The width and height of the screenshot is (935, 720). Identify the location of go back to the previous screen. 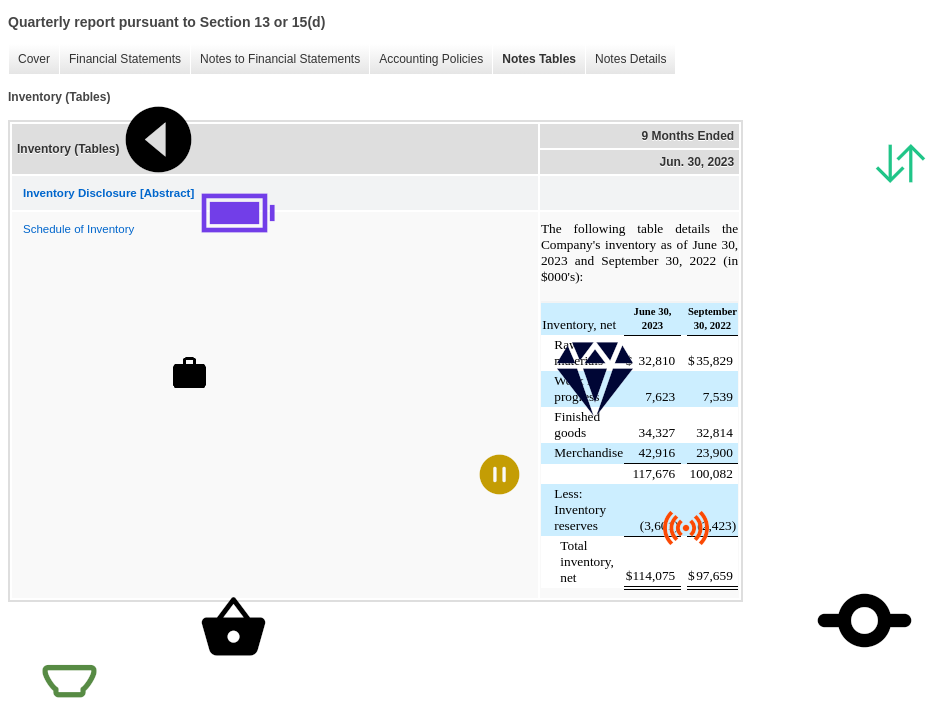
(158, 139).